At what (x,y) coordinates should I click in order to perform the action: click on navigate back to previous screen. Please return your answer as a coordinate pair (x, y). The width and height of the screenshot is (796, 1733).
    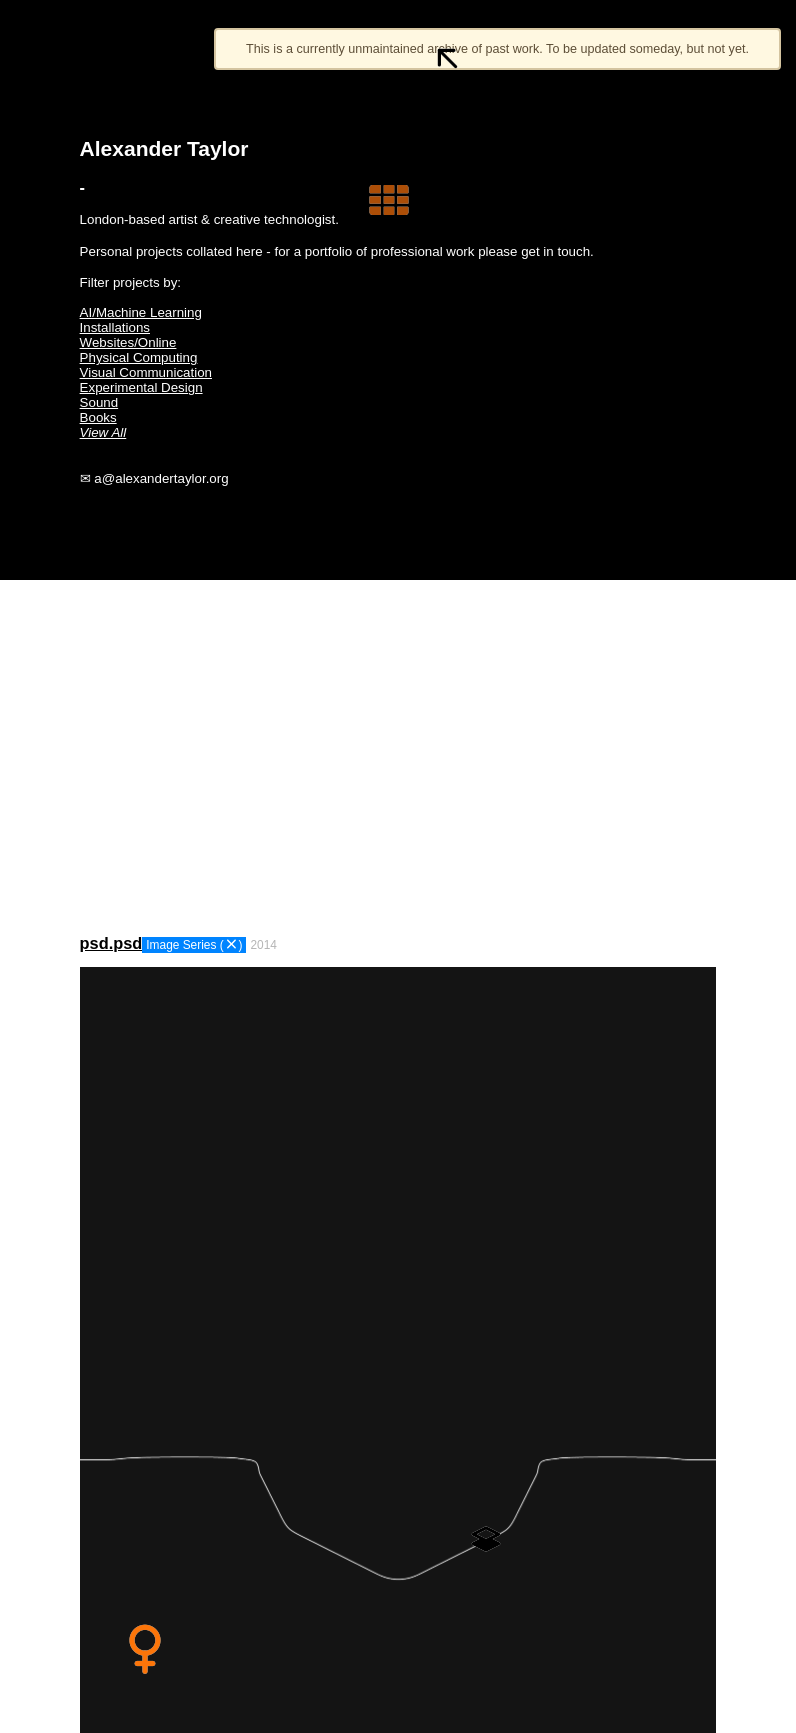
    Looking at the image, I should click on (447, 58).